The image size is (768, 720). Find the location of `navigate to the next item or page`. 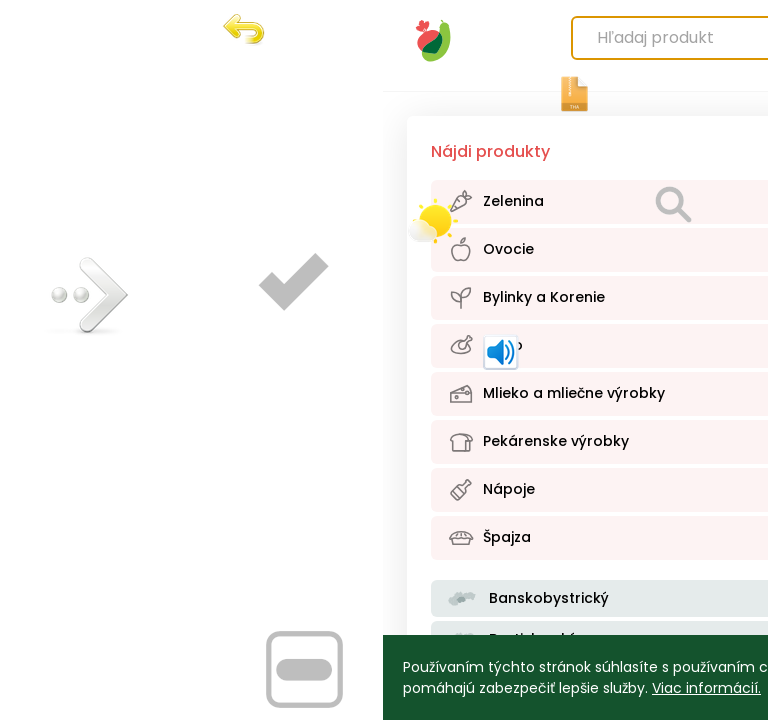

navigate to the next item or page is located at coordinates (89, 295).